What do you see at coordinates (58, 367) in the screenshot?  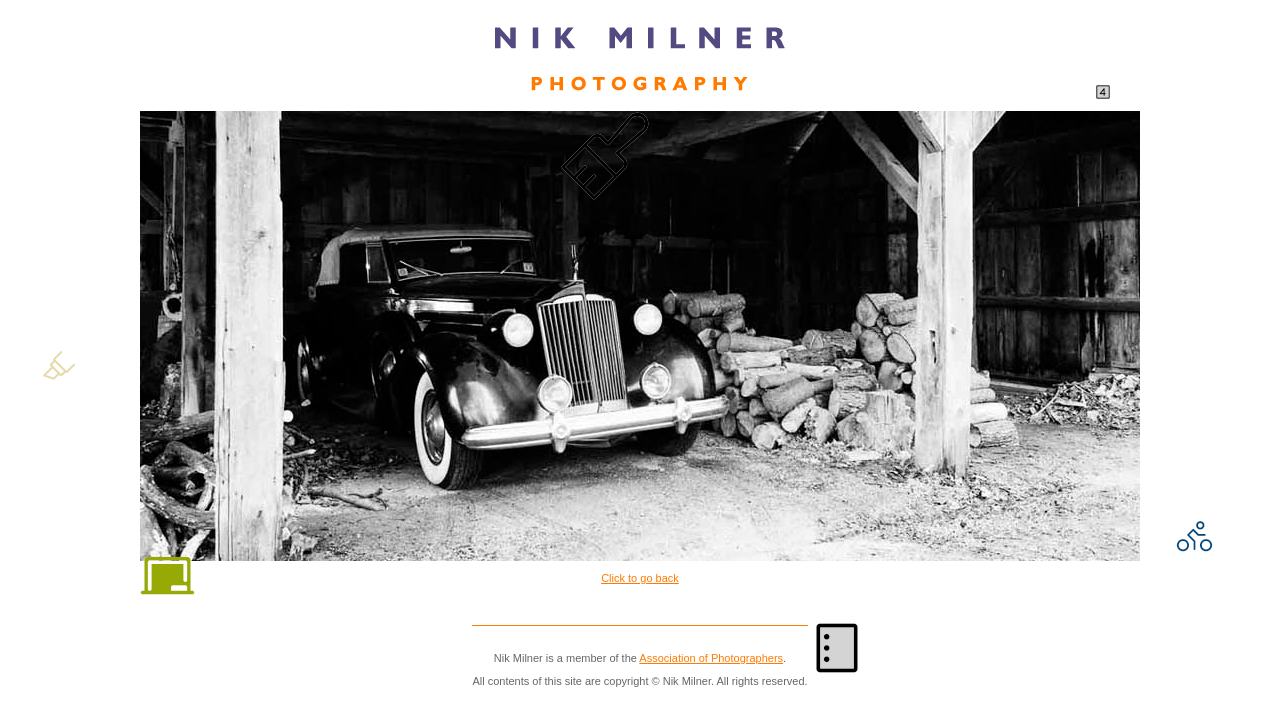 I see `highlight or mark selected text` at bounding box center [58, 367].